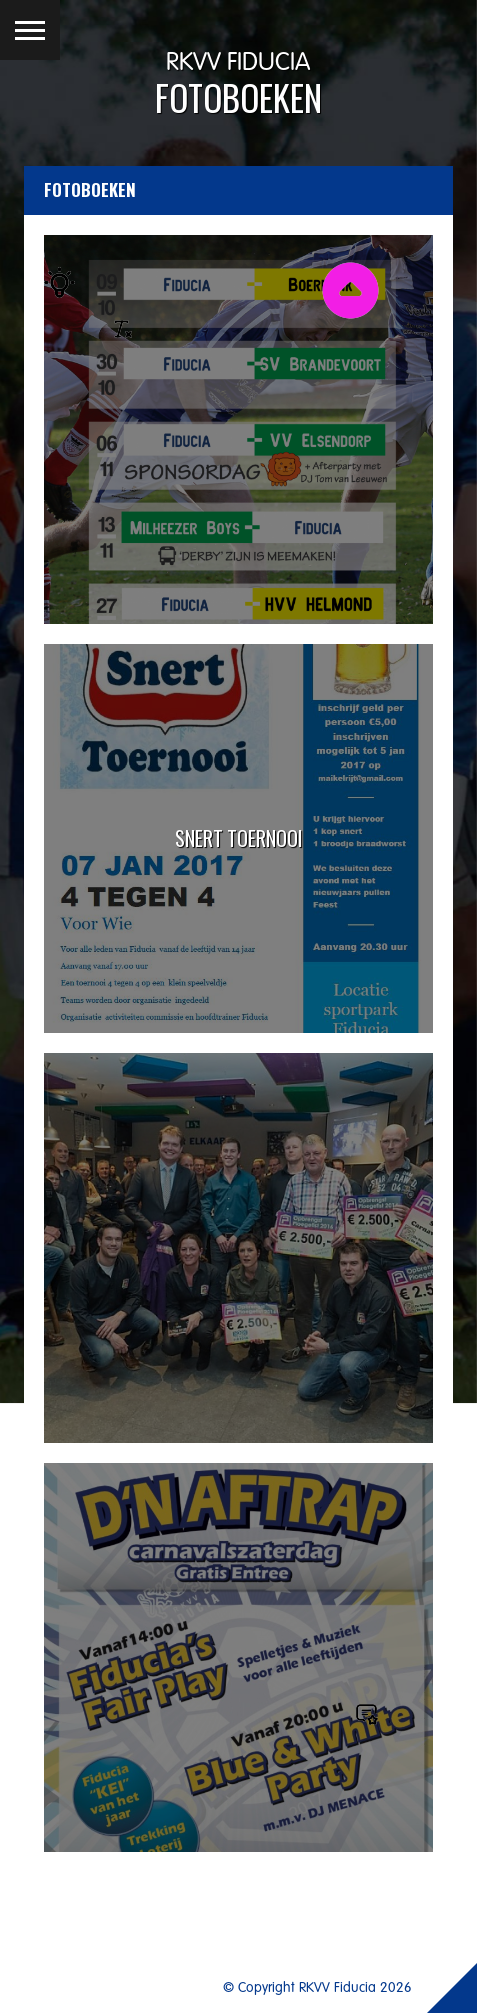 This screenshot has height=2013, width=477. Describe the element at coordinates (59, 282) in the screenshot. I see `view tips or suggestions` at that location.